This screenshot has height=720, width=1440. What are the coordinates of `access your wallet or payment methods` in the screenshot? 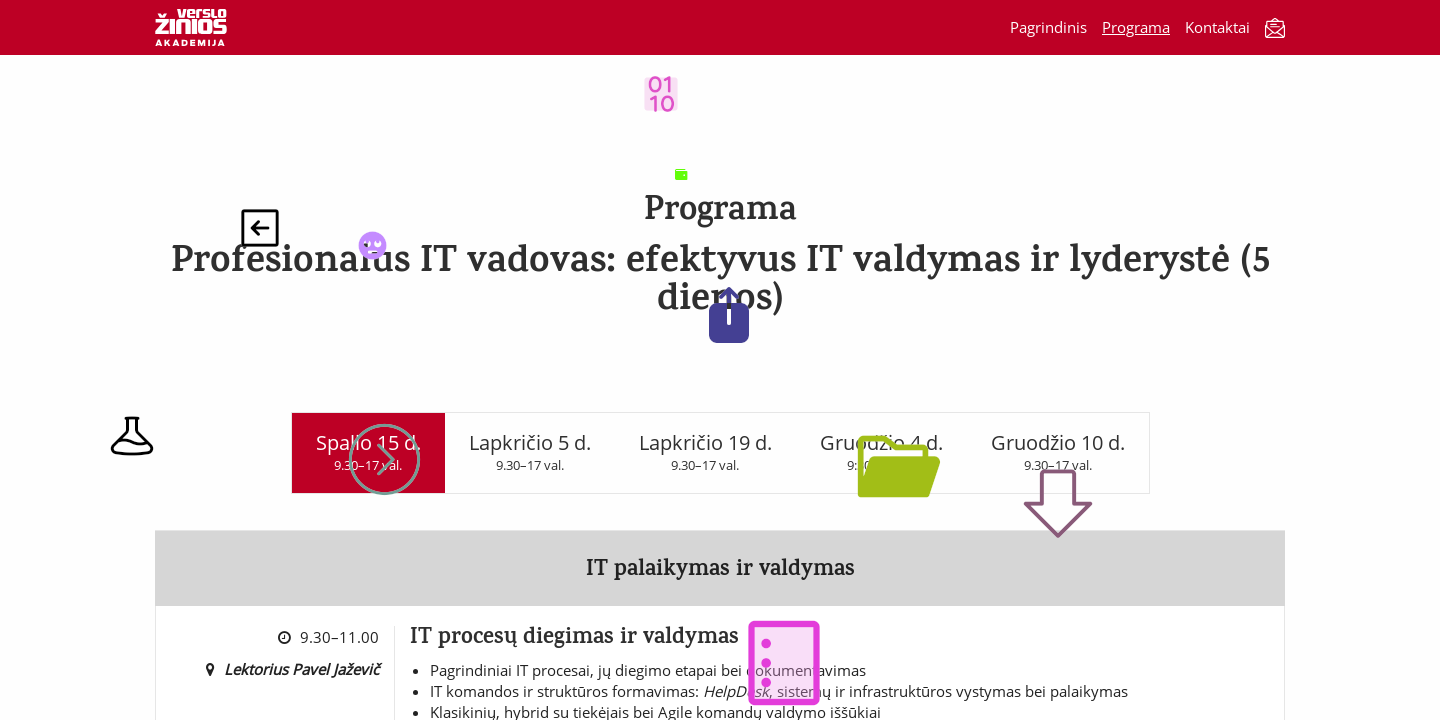 It's located at (681, 175).